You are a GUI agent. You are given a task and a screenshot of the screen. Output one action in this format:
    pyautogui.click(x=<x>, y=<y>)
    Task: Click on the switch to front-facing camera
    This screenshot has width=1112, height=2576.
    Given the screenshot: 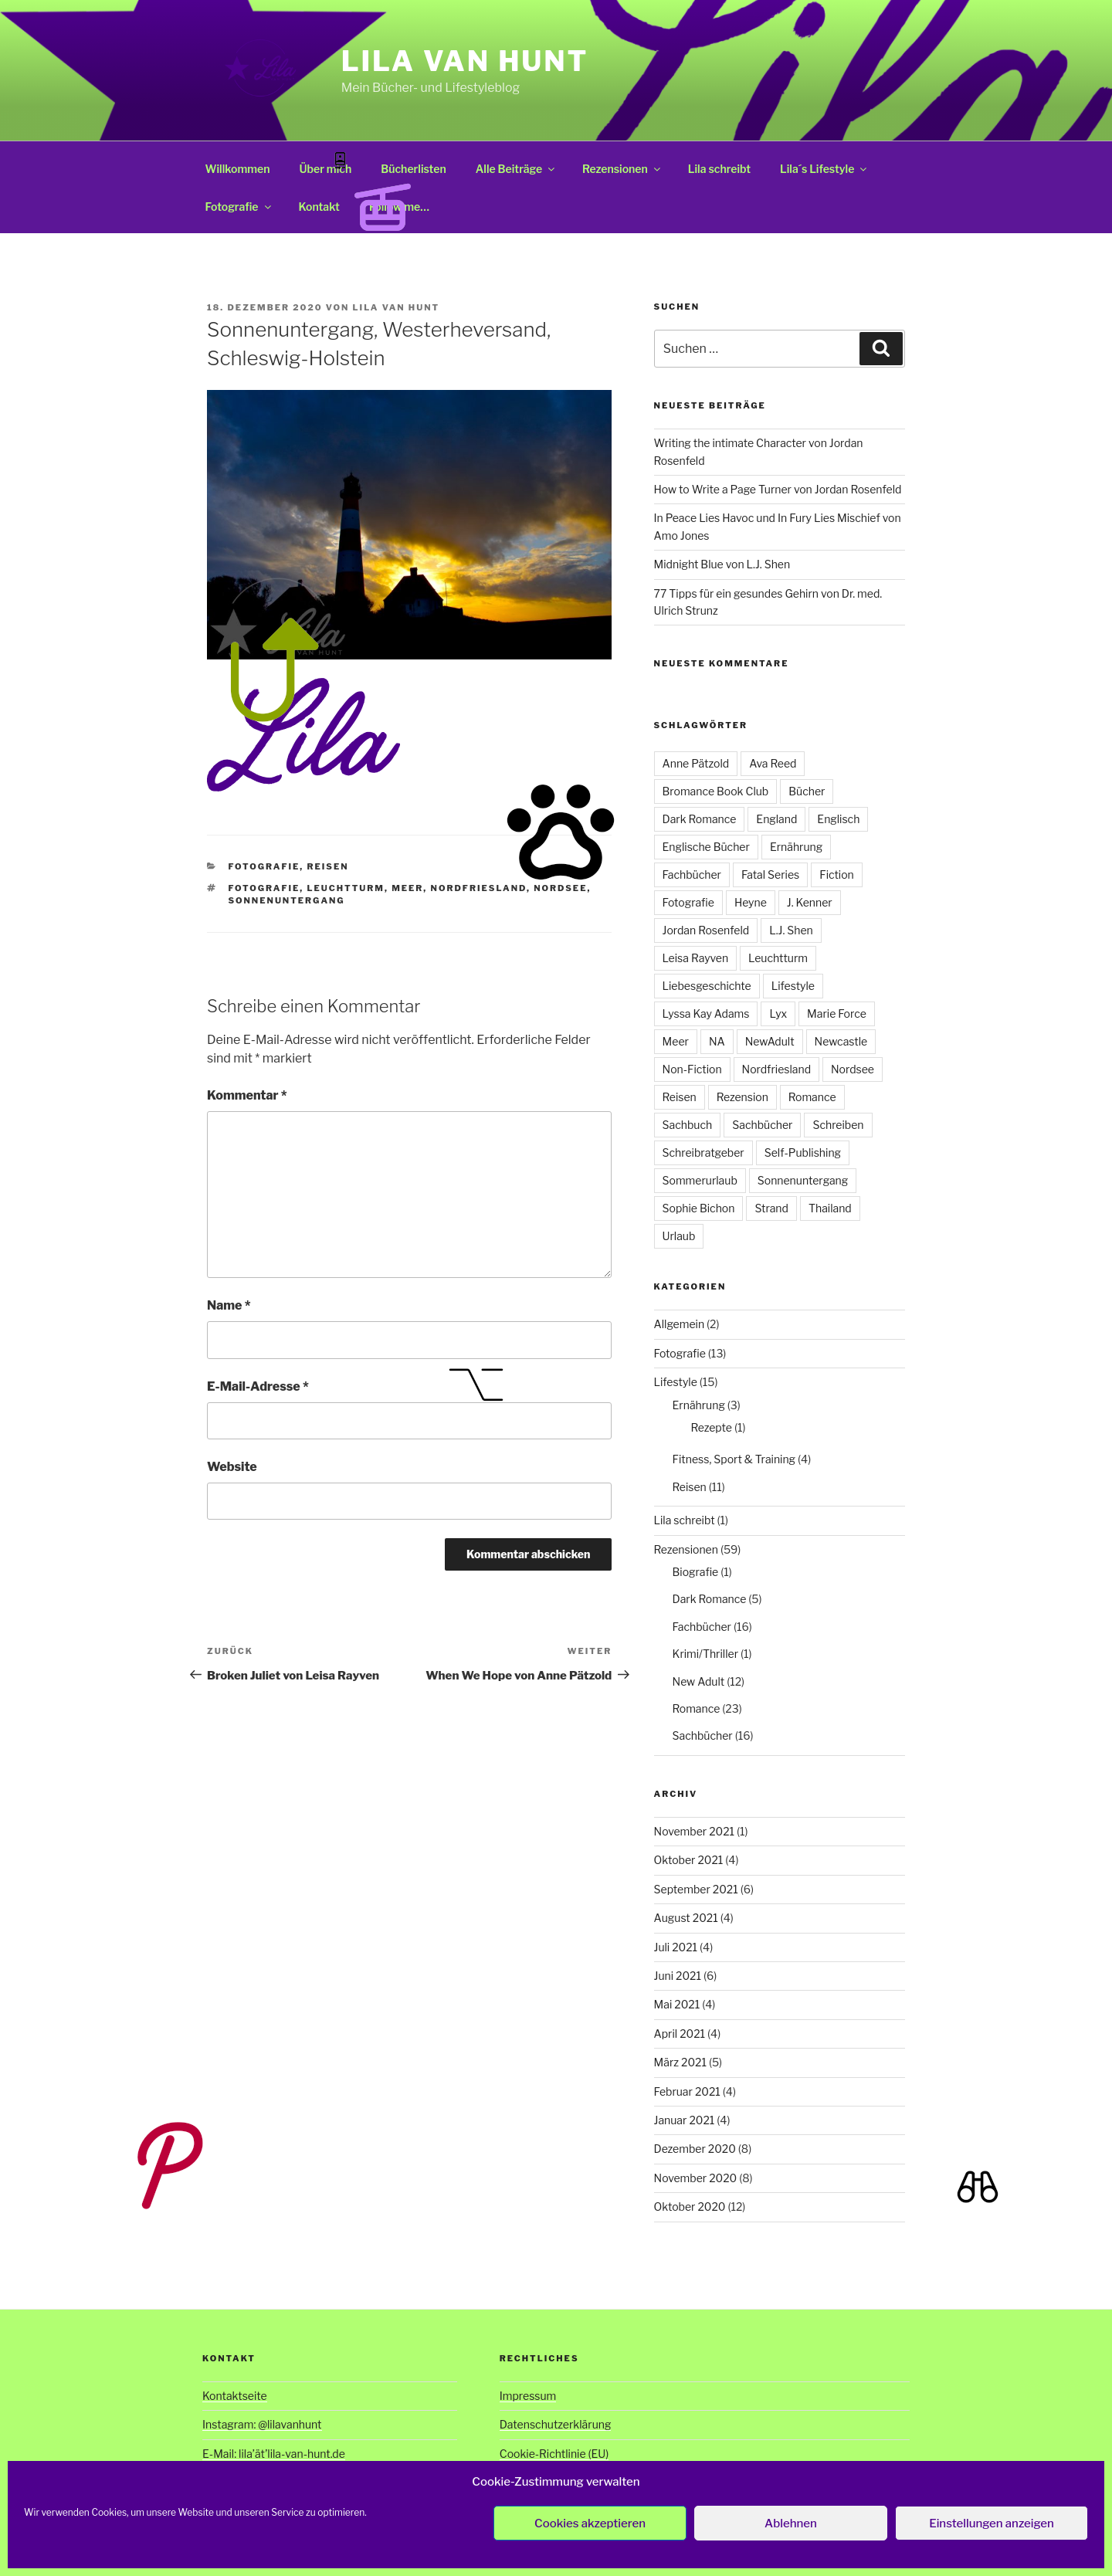 What is the action you would take?
    pyautogui.click(x=340, y=161)
    